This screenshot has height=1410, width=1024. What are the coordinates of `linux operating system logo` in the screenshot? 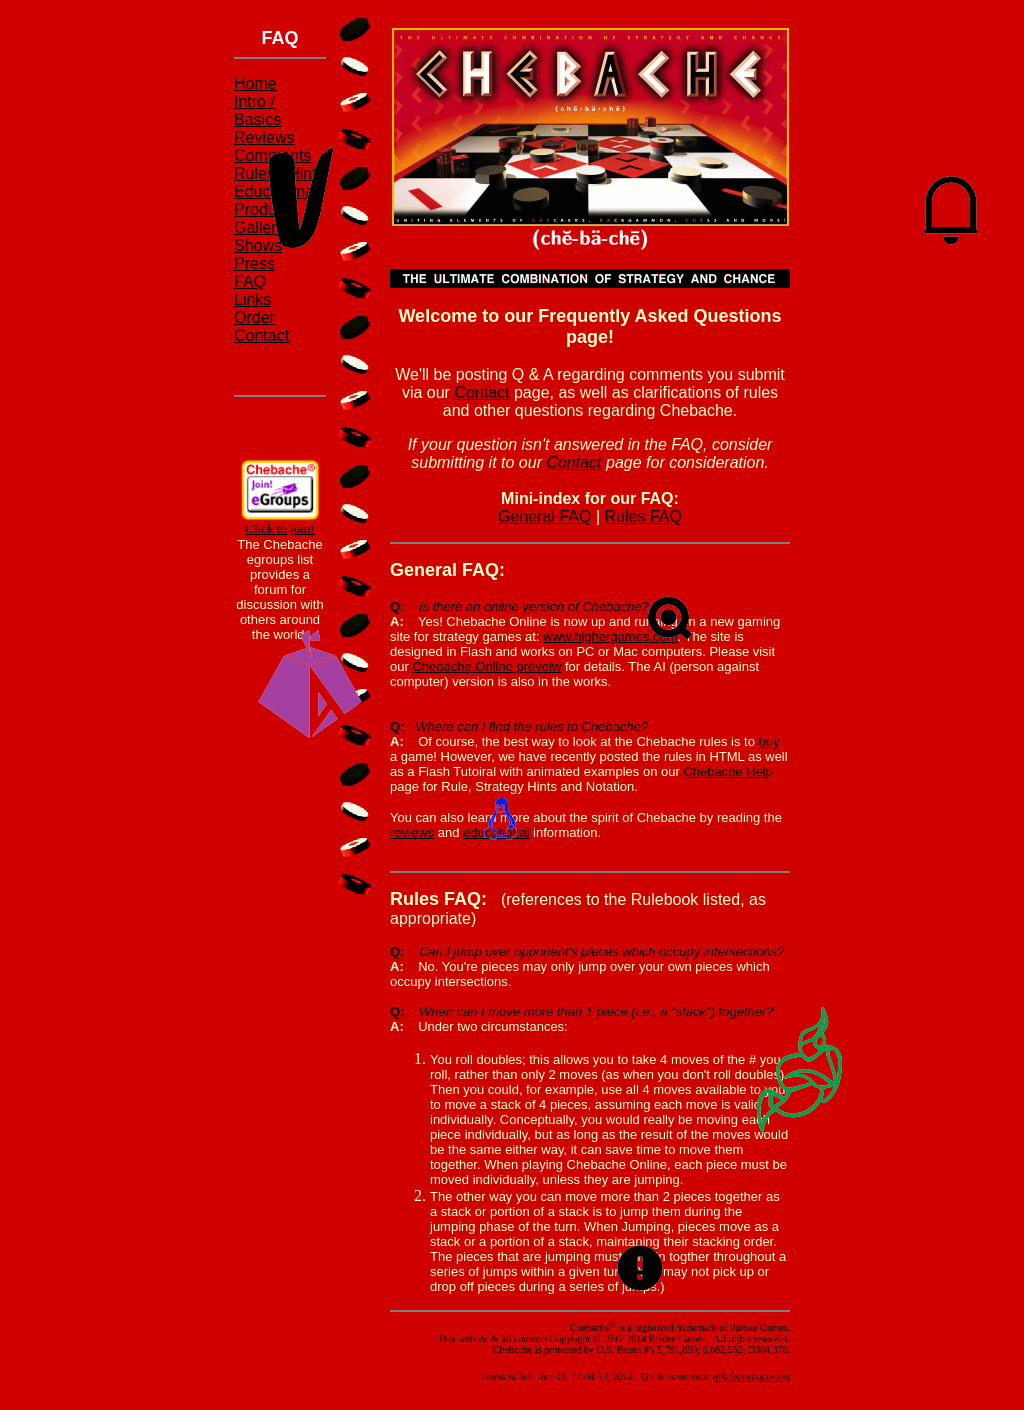 It's located at (501, 819).